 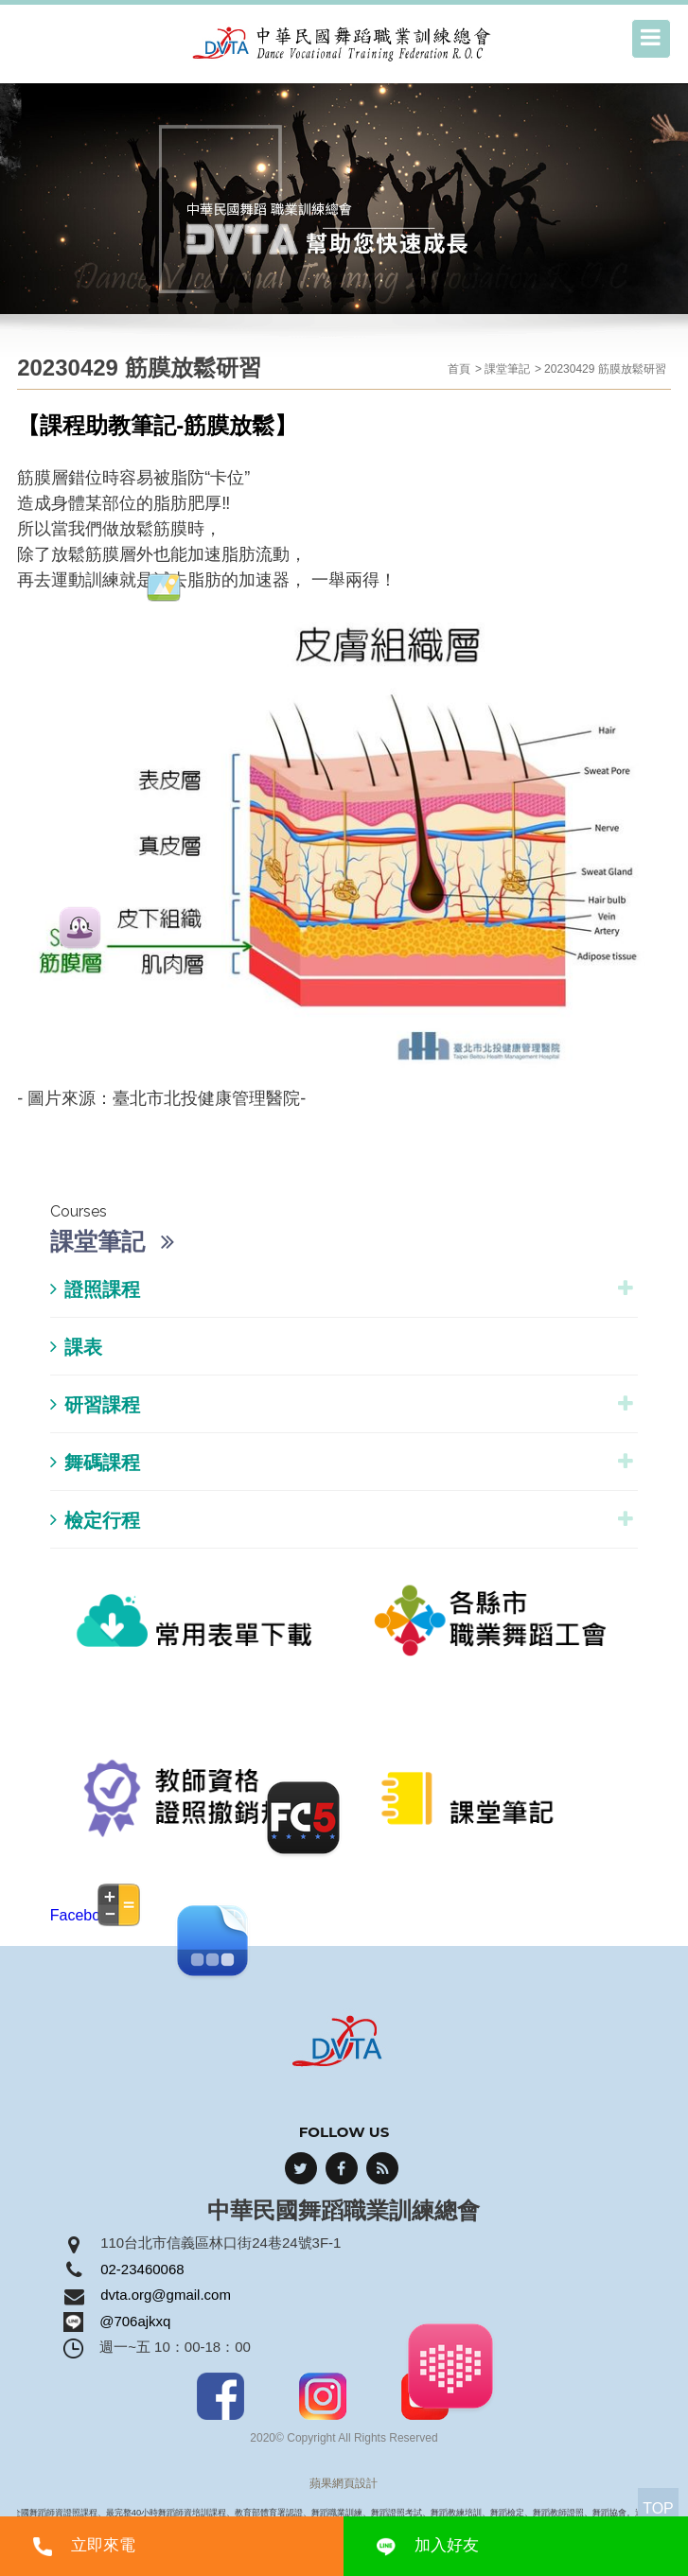 What do you see at coordinates (118, 1904) in the screenshot?
I see `open the calculator app` at bounding box center [118, 1904].